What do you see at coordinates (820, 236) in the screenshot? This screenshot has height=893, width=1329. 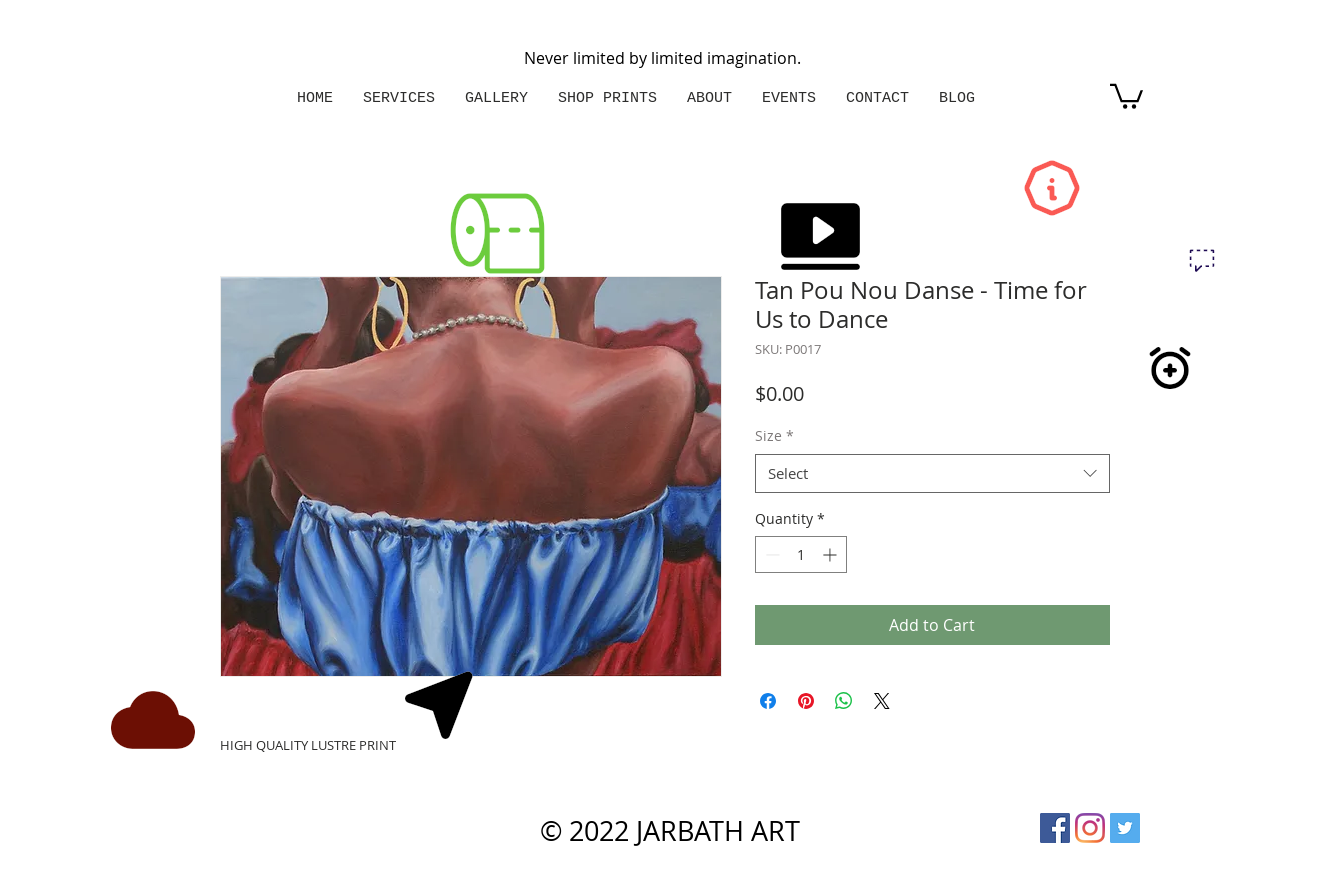 I see `play a video` at bounding box center [820, 236].